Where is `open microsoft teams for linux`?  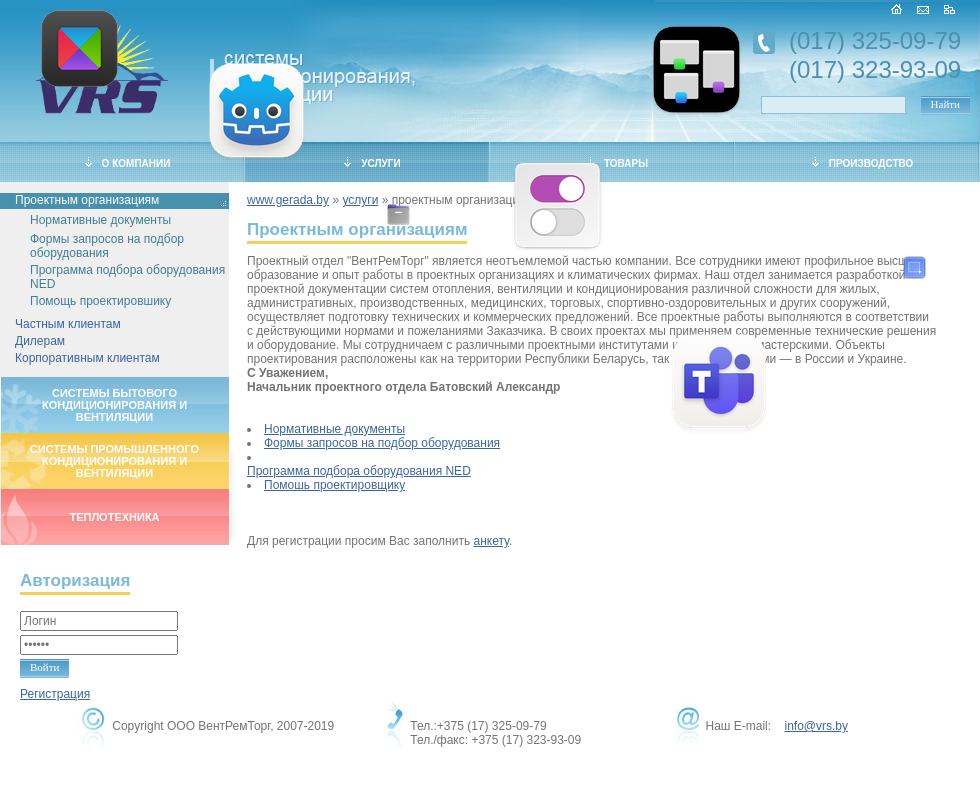 open microsoft teams for linux is located at coordinates (719, 381).